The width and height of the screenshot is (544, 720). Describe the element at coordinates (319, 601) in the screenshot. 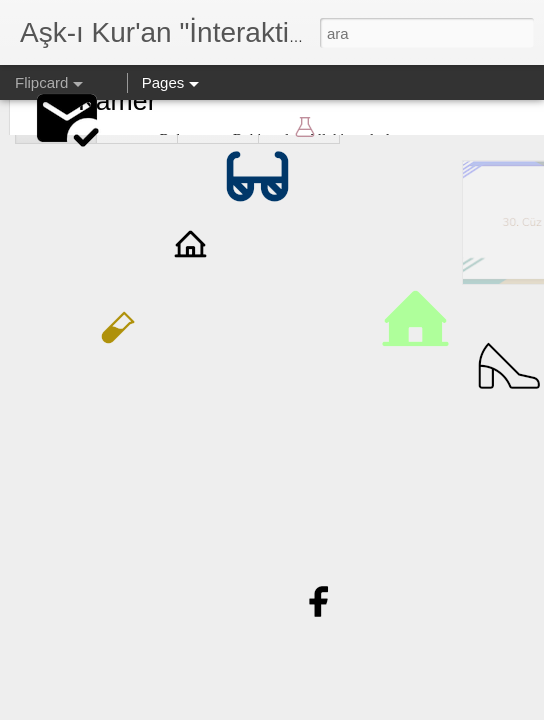

I see `open Facebook app` at that location.